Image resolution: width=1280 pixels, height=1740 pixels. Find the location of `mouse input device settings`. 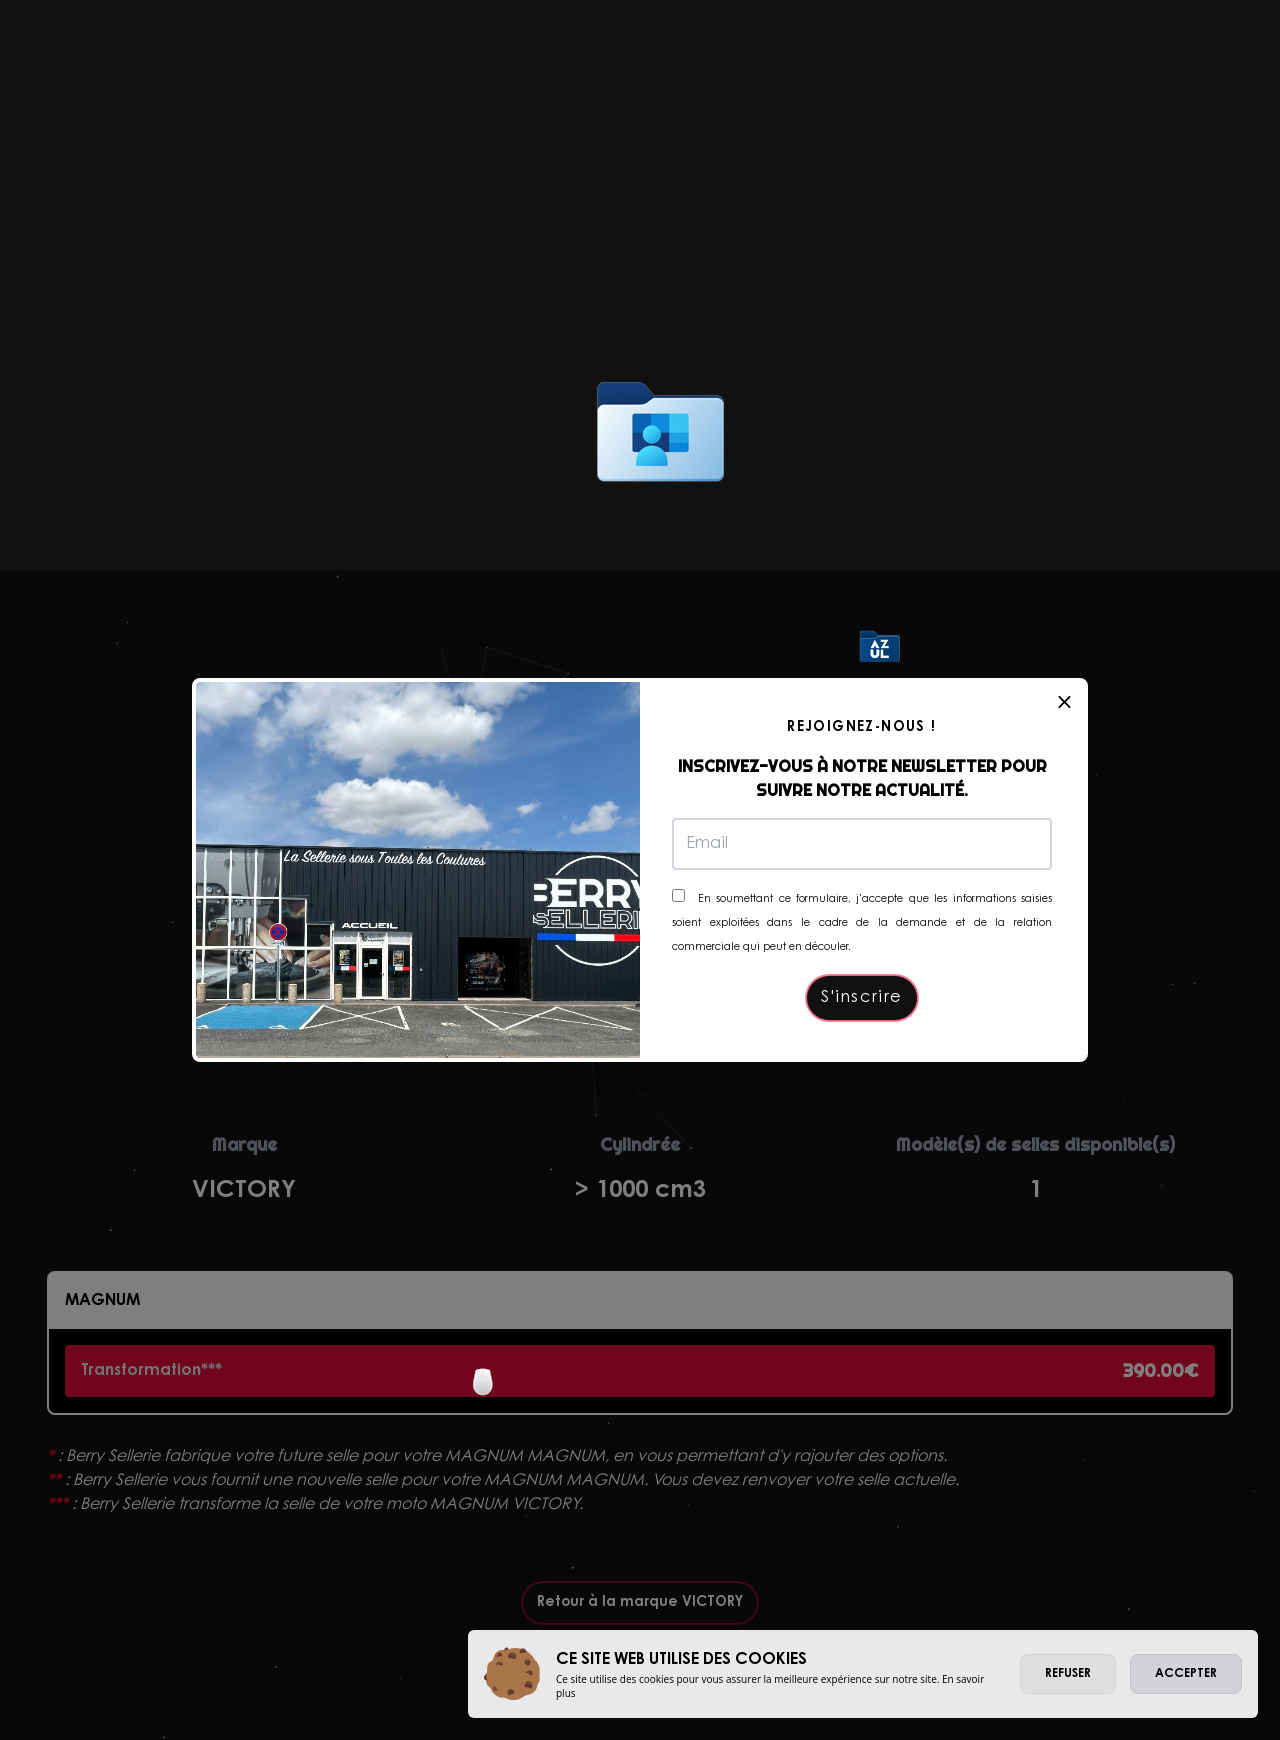

mouse input device settings is located at coordinates (483, 1382).